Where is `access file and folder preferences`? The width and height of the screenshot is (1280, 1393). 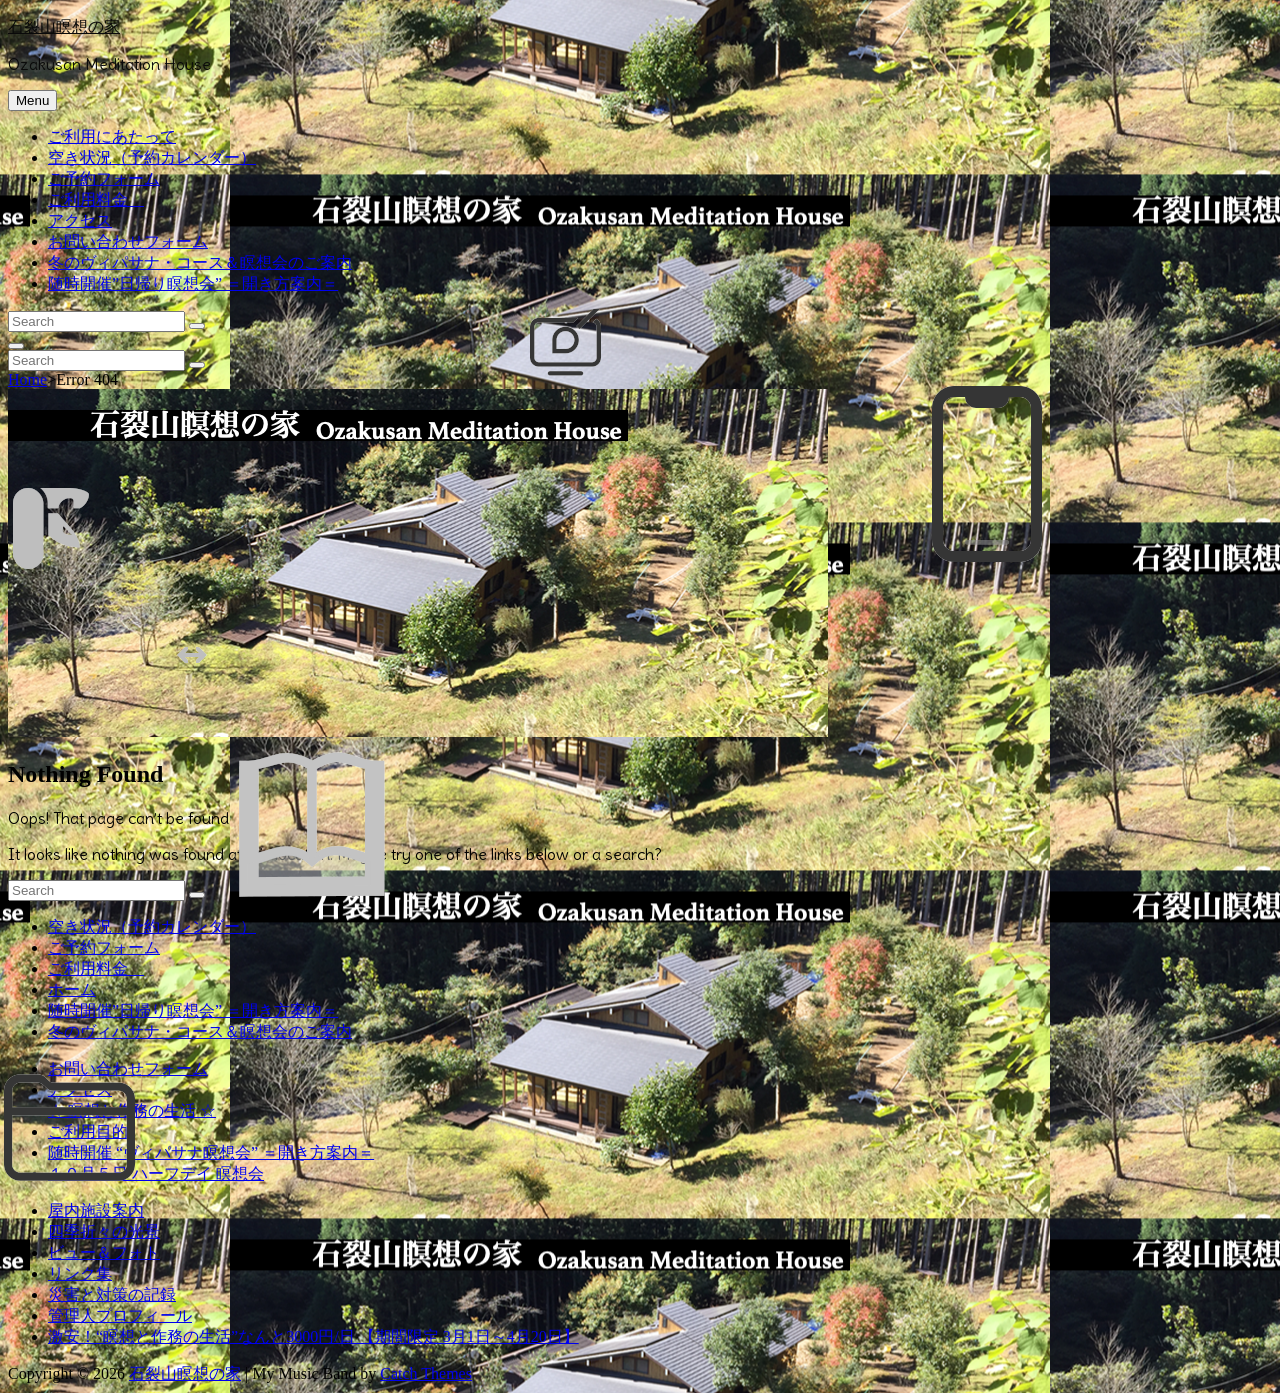 access file and folder preferences is located at coordinates (69, 1123).